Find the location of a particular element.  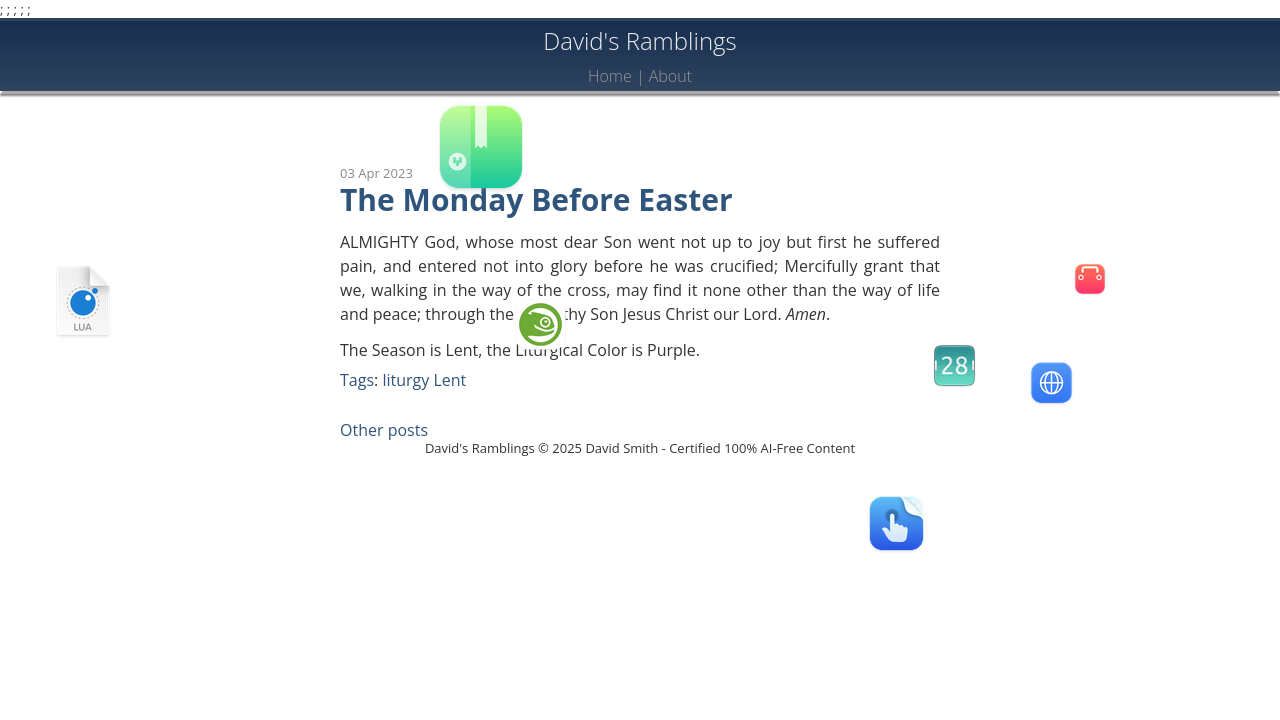

a lua script or source code file is located at coordinates (83, 302).